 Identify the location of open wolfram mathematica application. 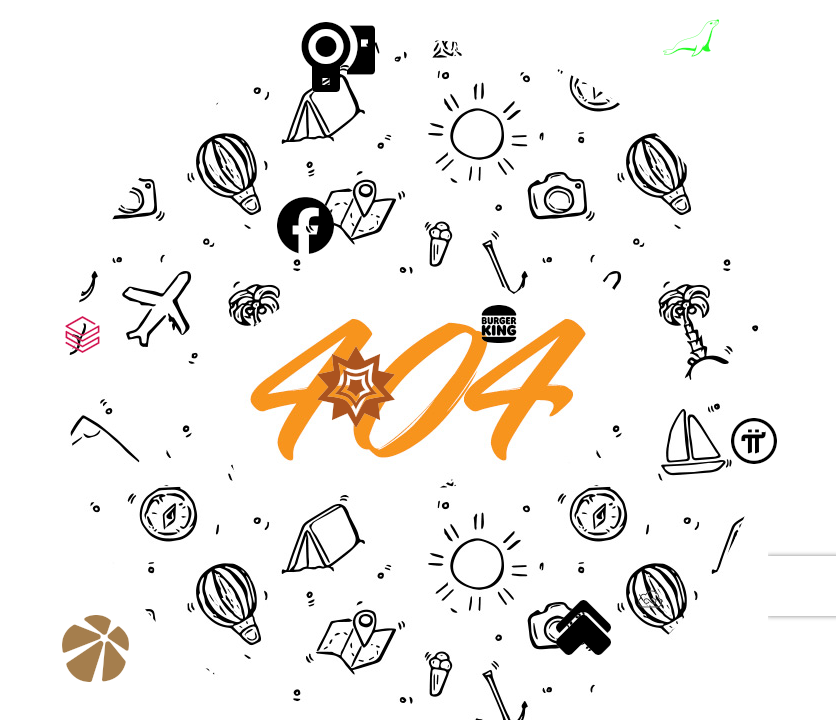
(356, 387).